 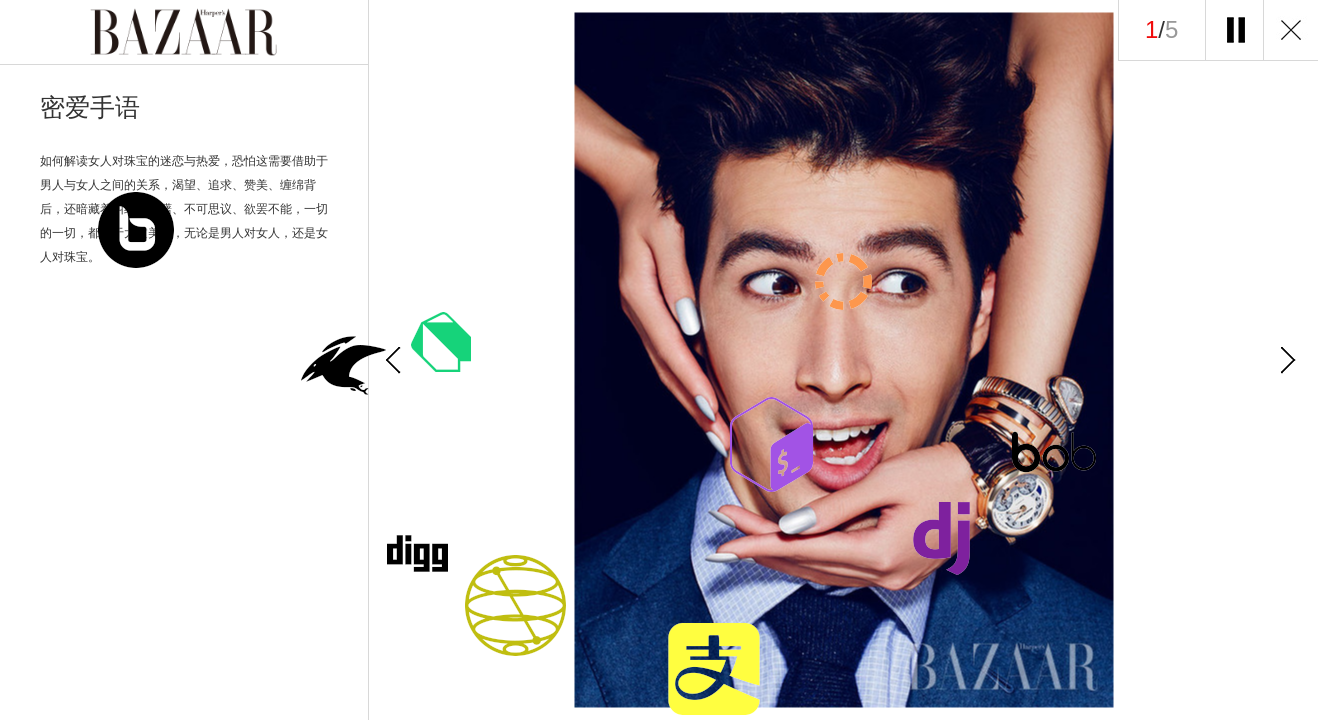 I want to click on qiskit quantum computing framework logo, so click(x=515, y=605).